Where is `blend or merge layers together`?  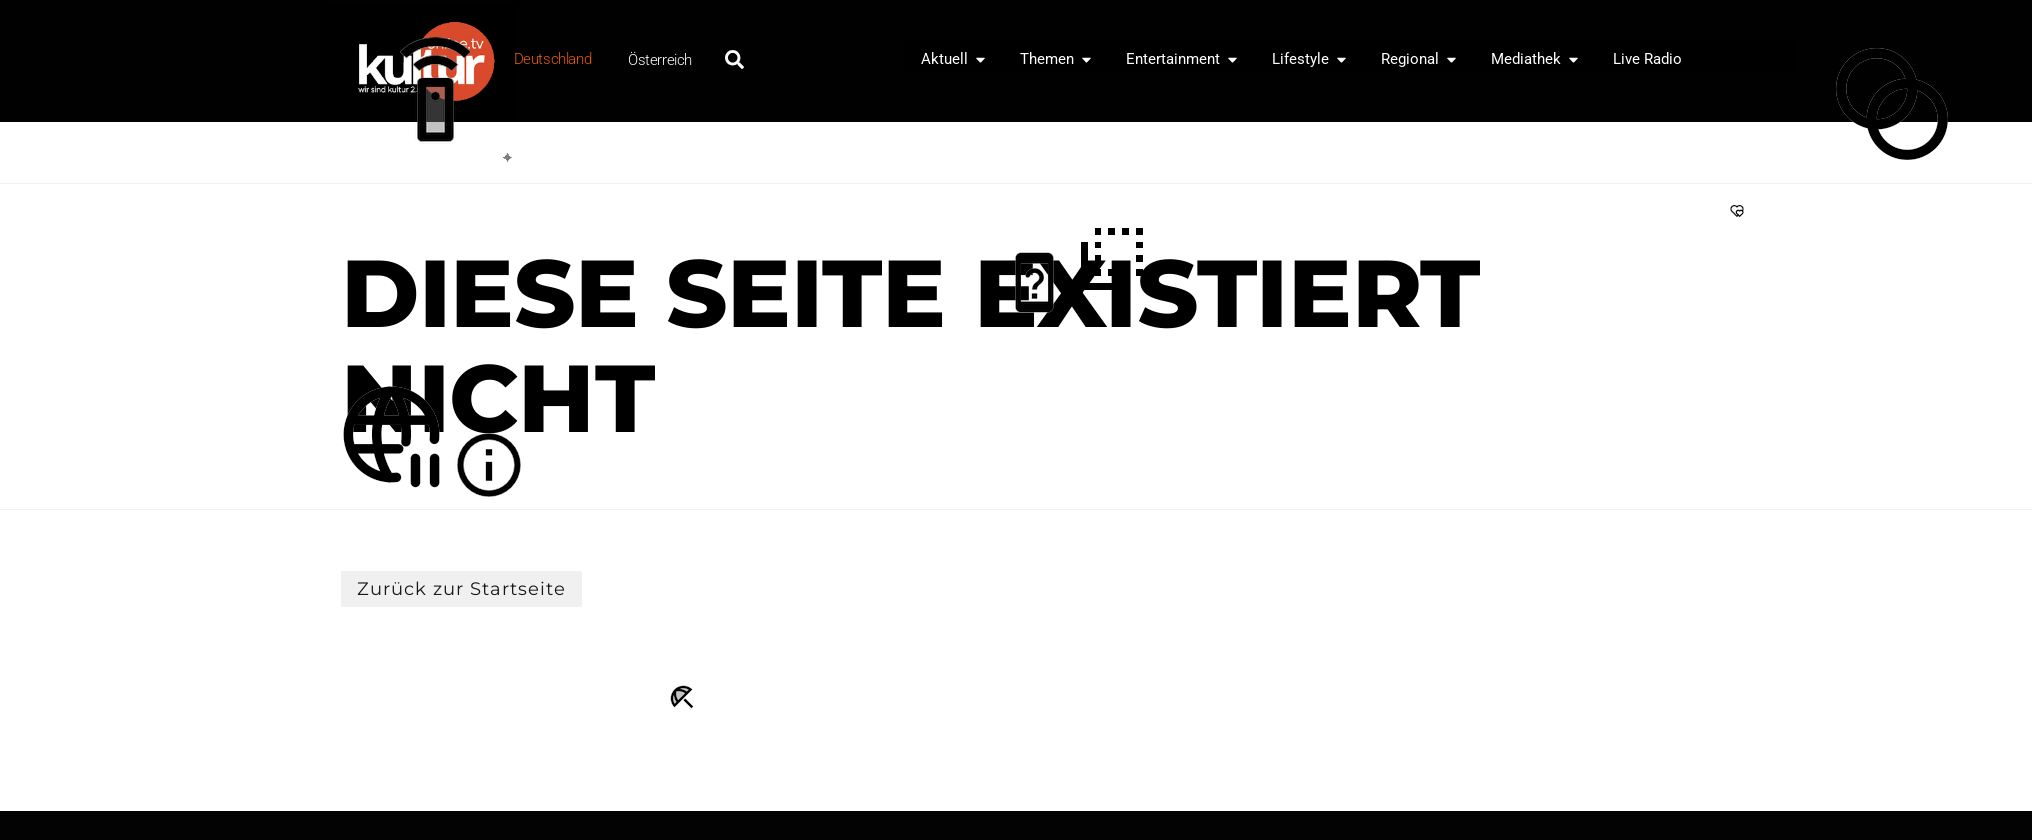 blend or merge layers together is located at coordinates (1892, 104).